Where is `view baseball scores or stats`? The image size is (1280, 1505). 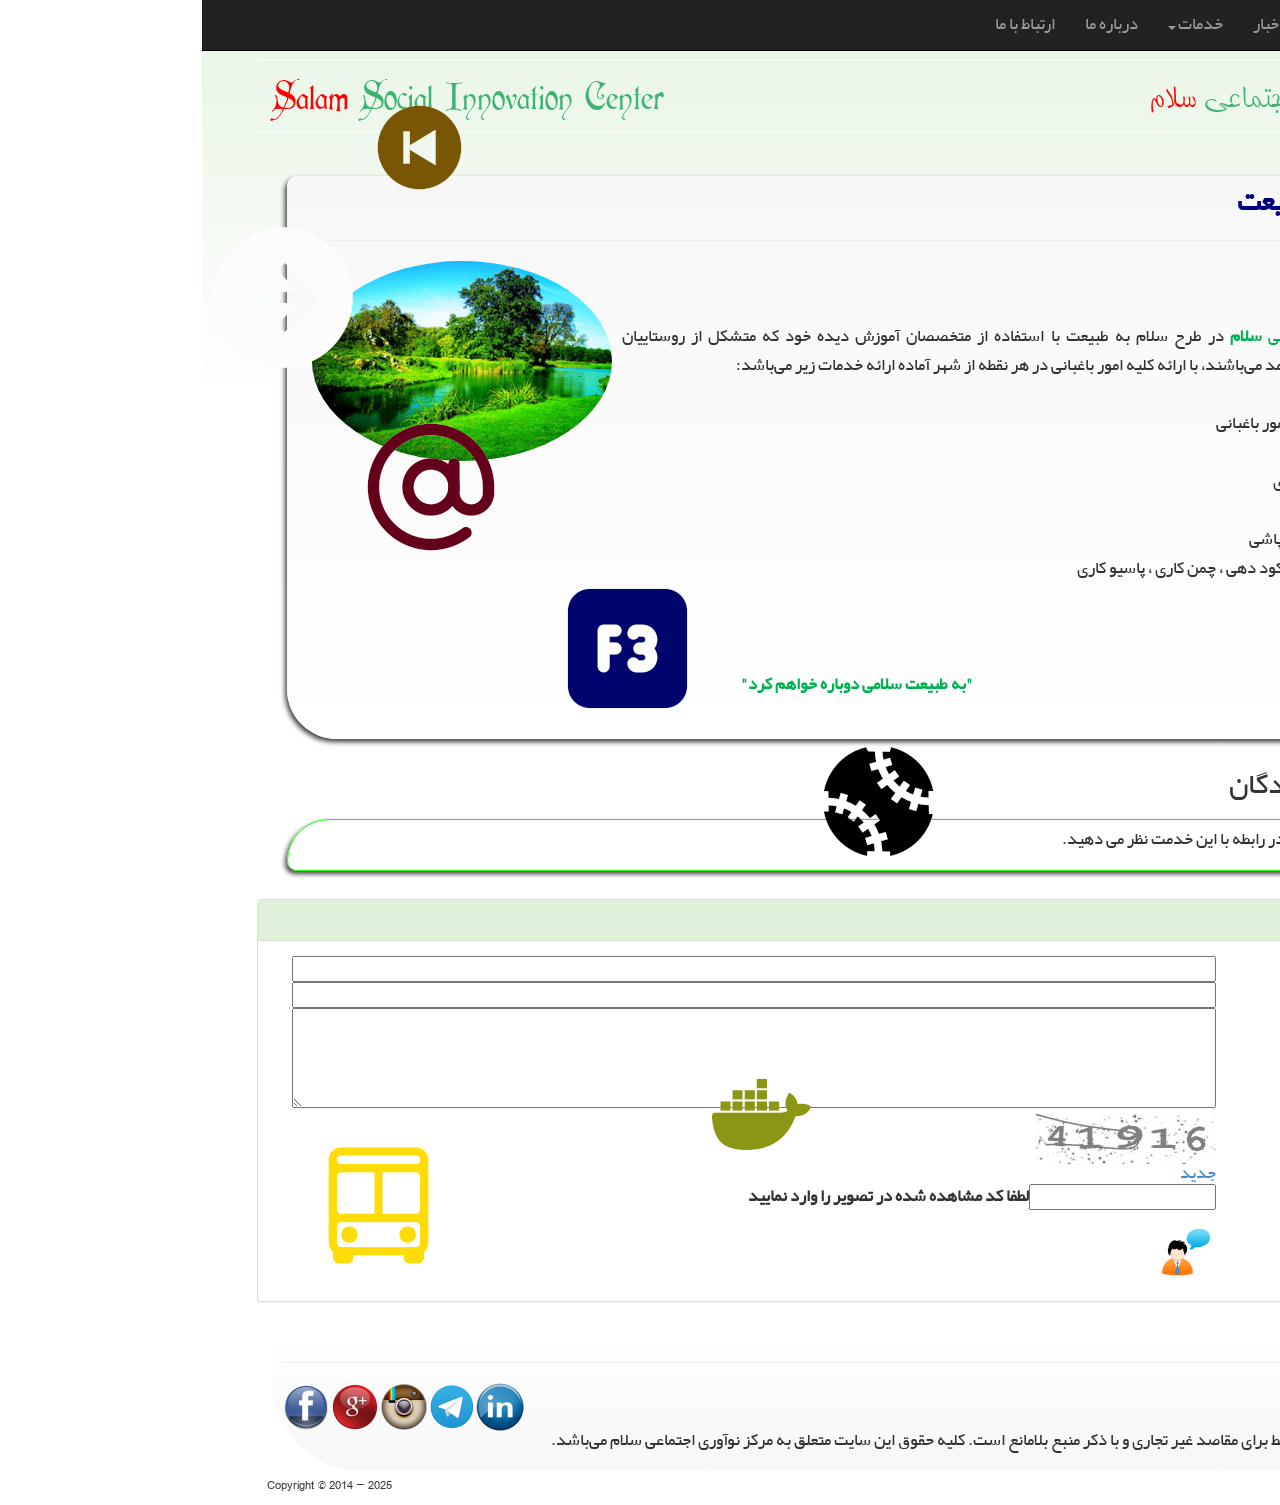
view baseball scores or stats is located at coordinates (878, 801).